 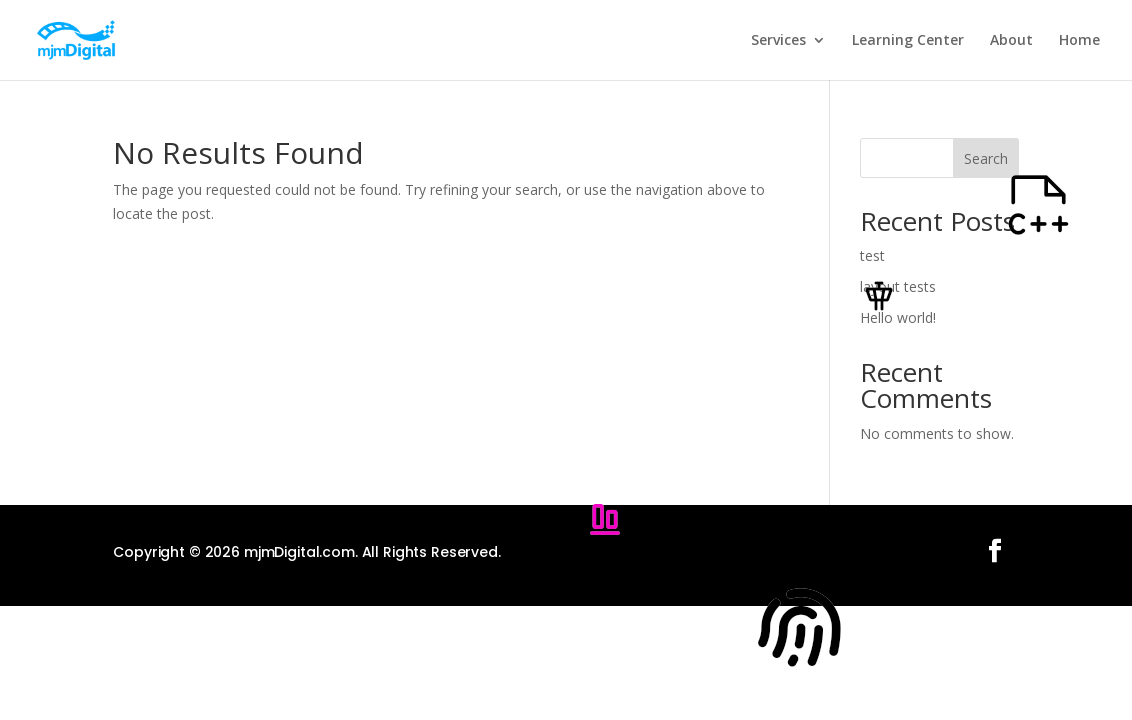 I want to click on access air traffic control features, so click(x=879, y=296).